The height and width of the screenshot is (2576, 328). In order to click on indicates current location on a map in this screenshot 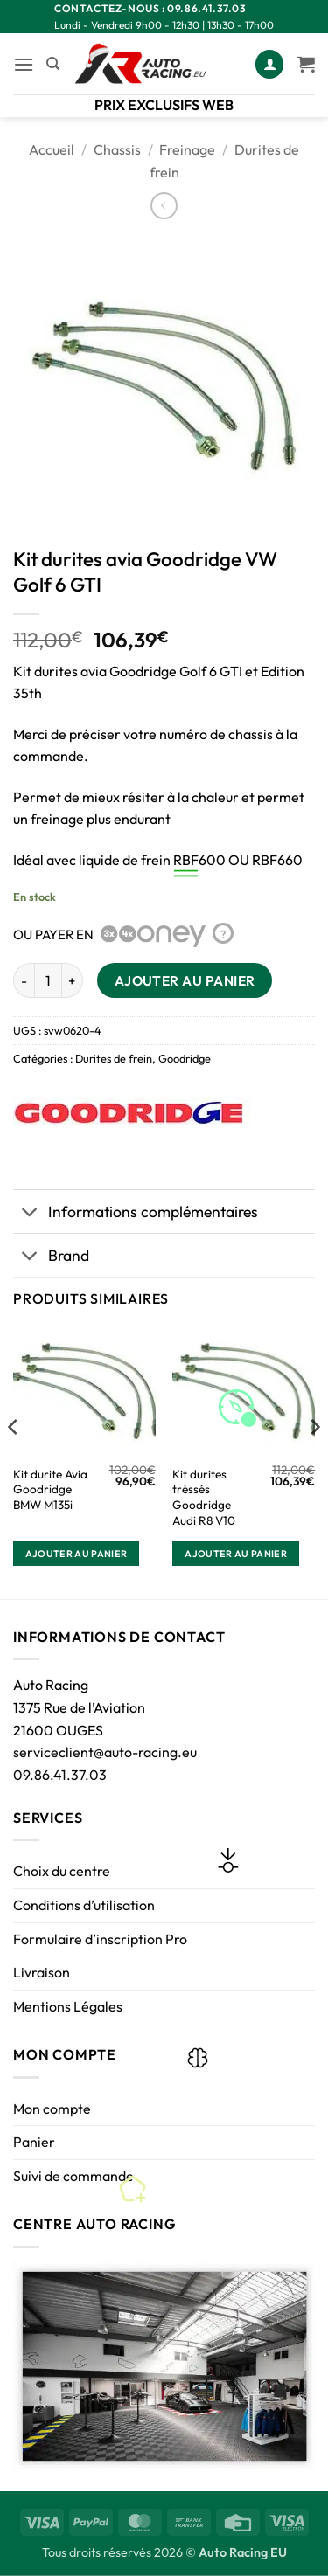, I will do `click(236, 1407)`.